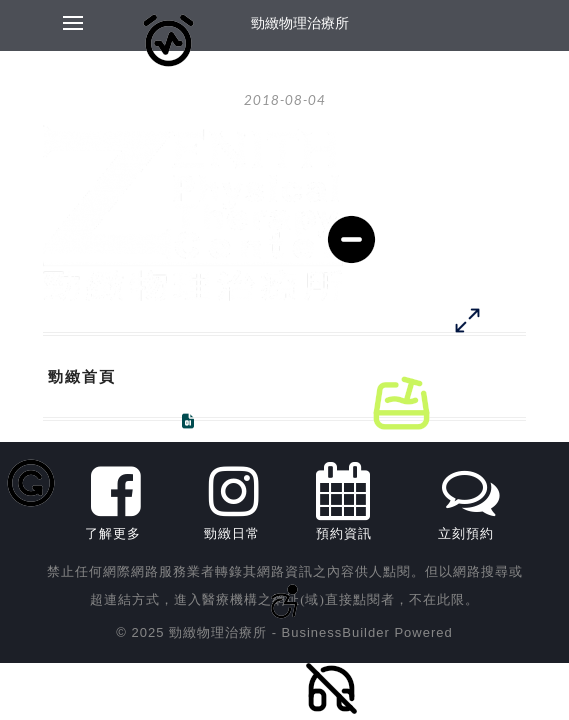  Describe the element at coordinates (401, 404) in the screenshot. I see `access sandbox or testing environment` at that location.